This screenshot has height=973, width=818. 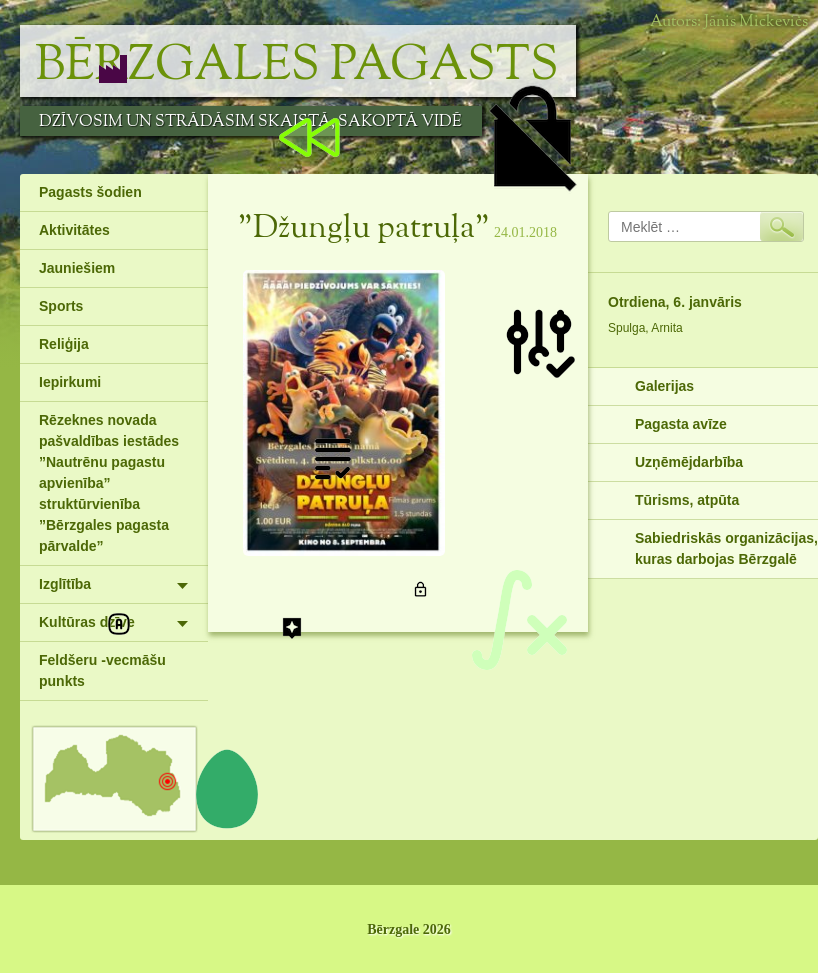 What do you see at coordinates (292, 628) in the screenshot?
I see `access AI assistant or smart help features` at bounding box center [292, 628].